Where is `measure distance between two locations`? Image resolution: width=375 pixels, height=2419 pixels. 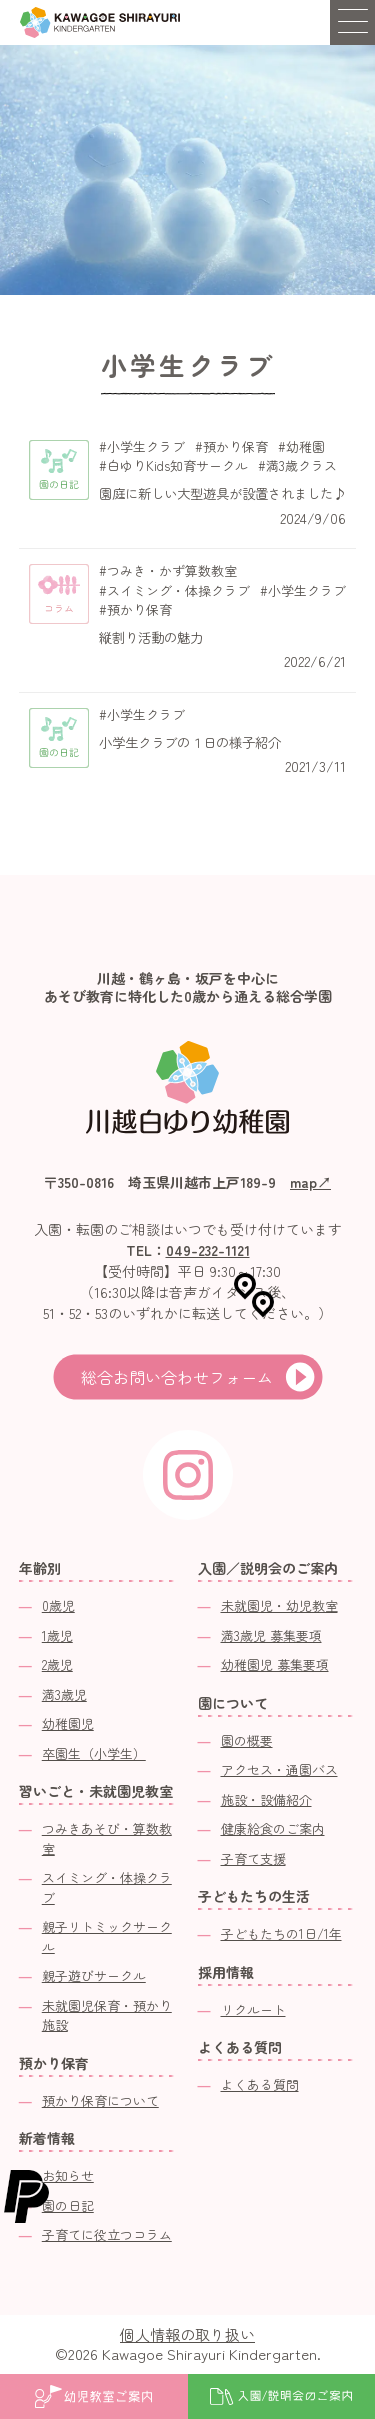
measure distance between two locations is located at coordinates (254, 1295).